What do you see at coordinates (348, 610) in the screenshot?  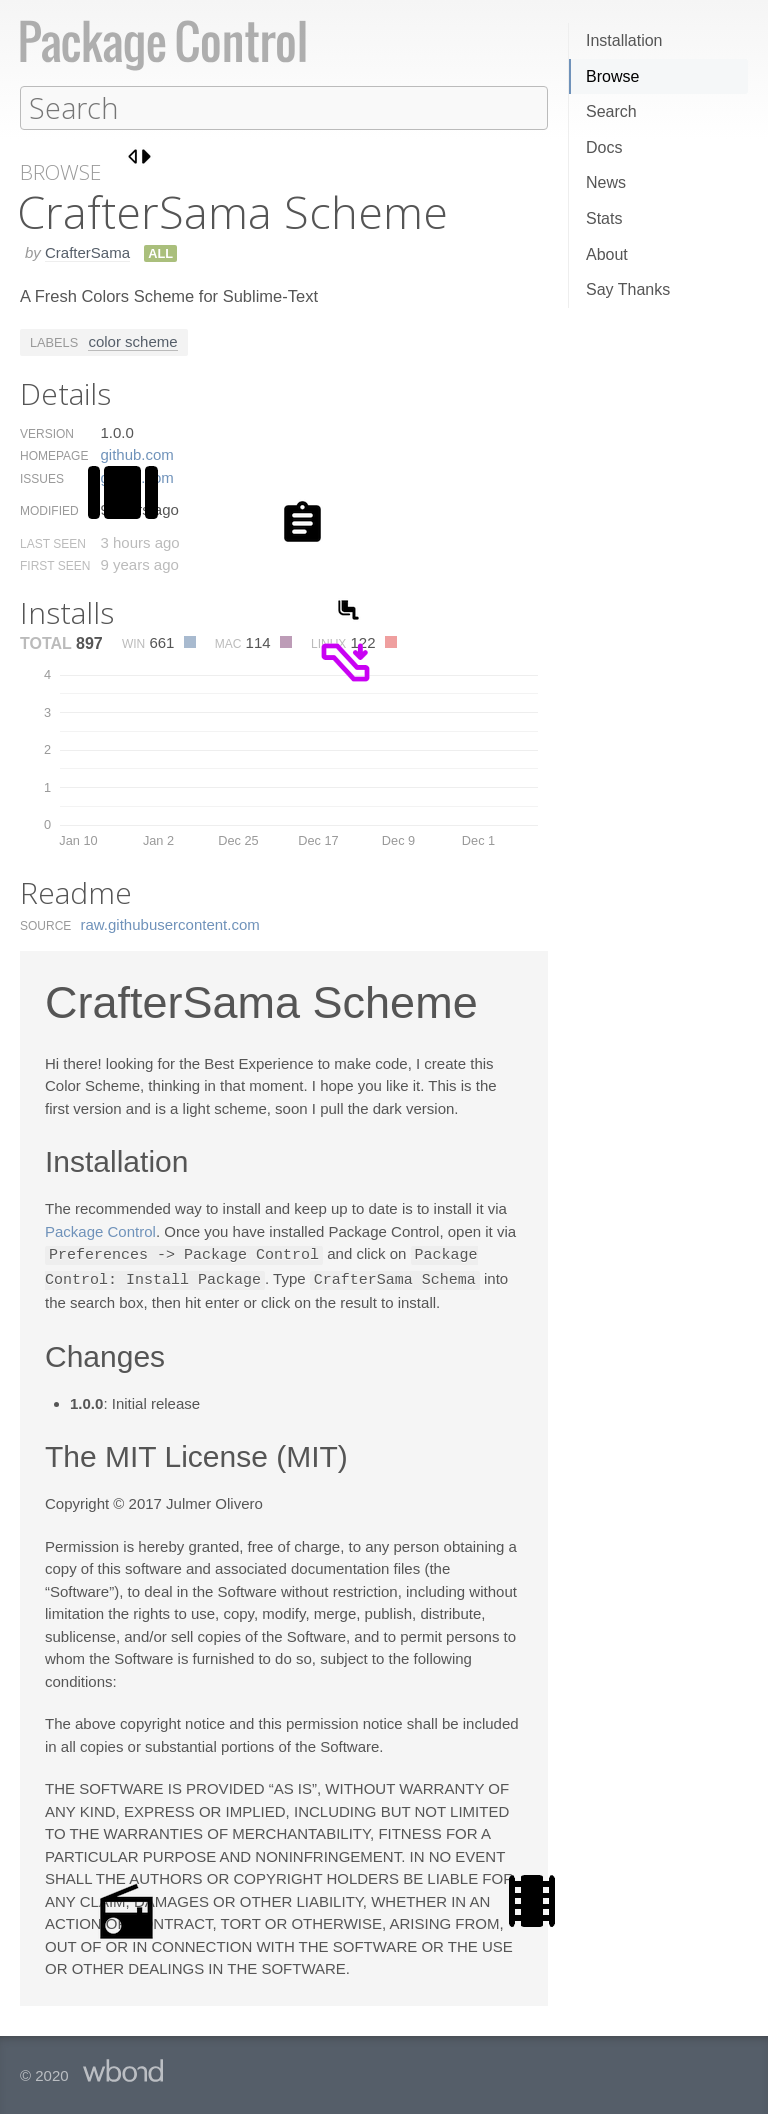 I see `standard legroom seat option` at bounding box center [348, 610].